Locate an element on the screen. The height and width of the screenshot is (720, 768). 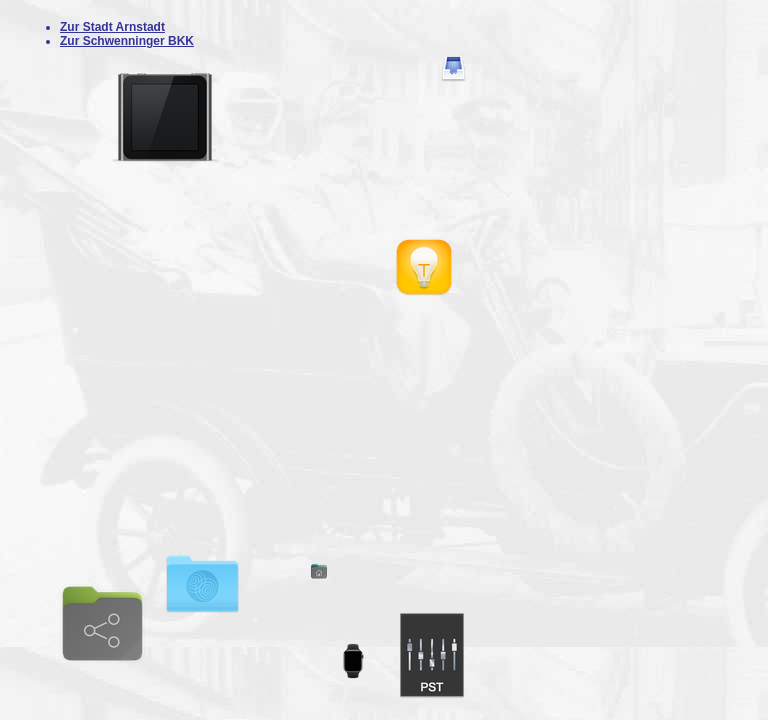
access your home folder is located at coordinates (319, 571).